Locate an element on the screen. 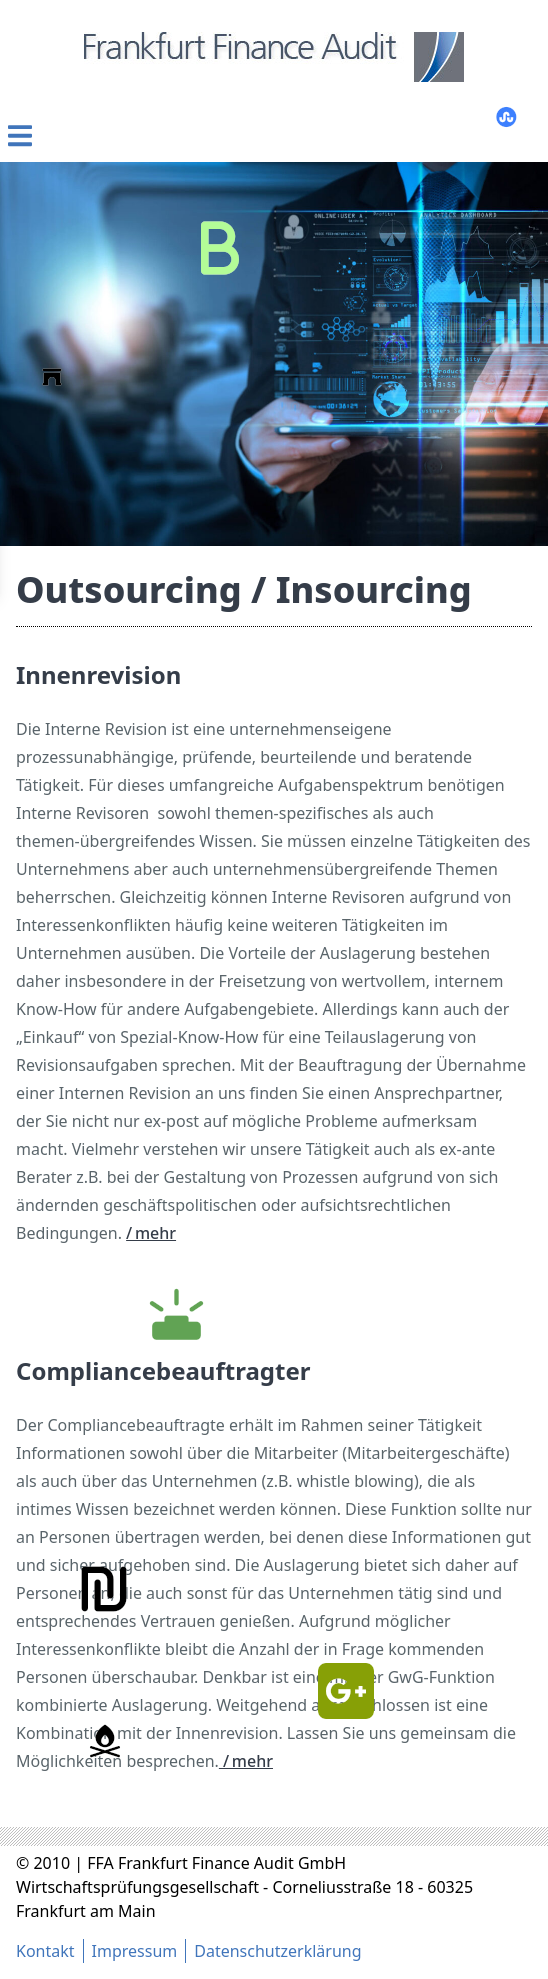 The height and width of the screenshot is (1979, 548). apply bold formatting to selected text is located at coordinates (220, 248).